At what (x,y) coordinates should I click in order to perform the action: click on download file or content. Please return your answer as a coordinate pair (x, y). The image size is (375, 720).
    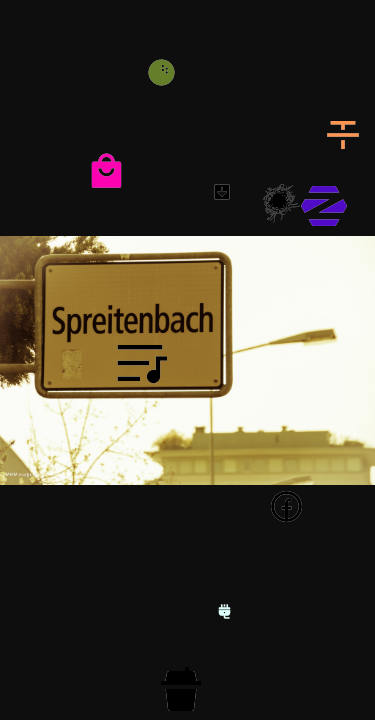
    Looking at the image, I should click on (222, 192).